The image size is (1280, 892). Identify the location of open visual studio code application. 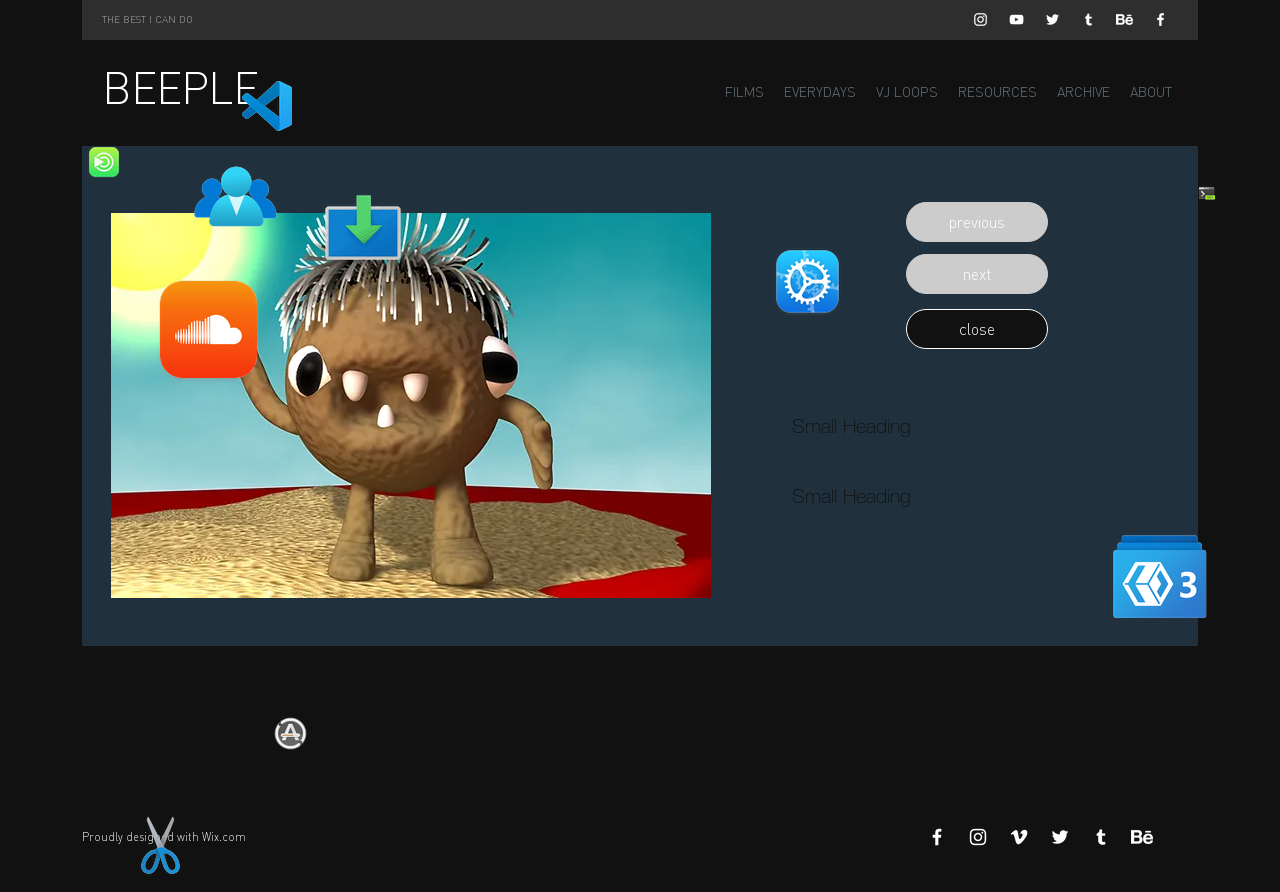
(267, 106).